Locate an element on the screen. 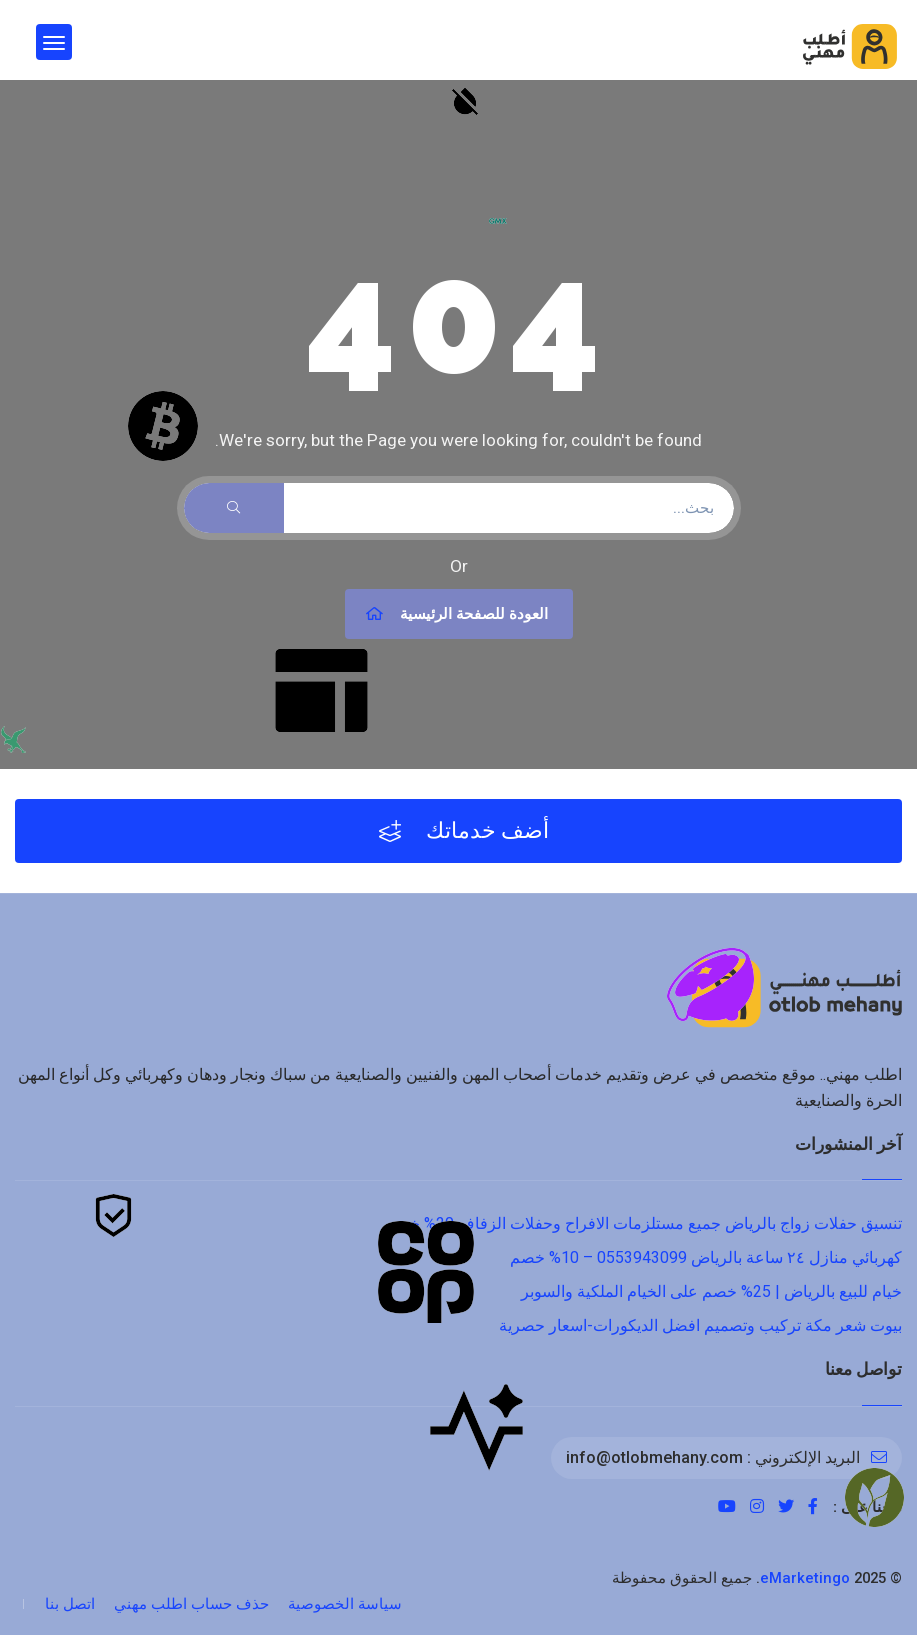 This screenshot has height=1635, width=917. open the Fresh framework website or documentation is located at coordinates (710, 984).